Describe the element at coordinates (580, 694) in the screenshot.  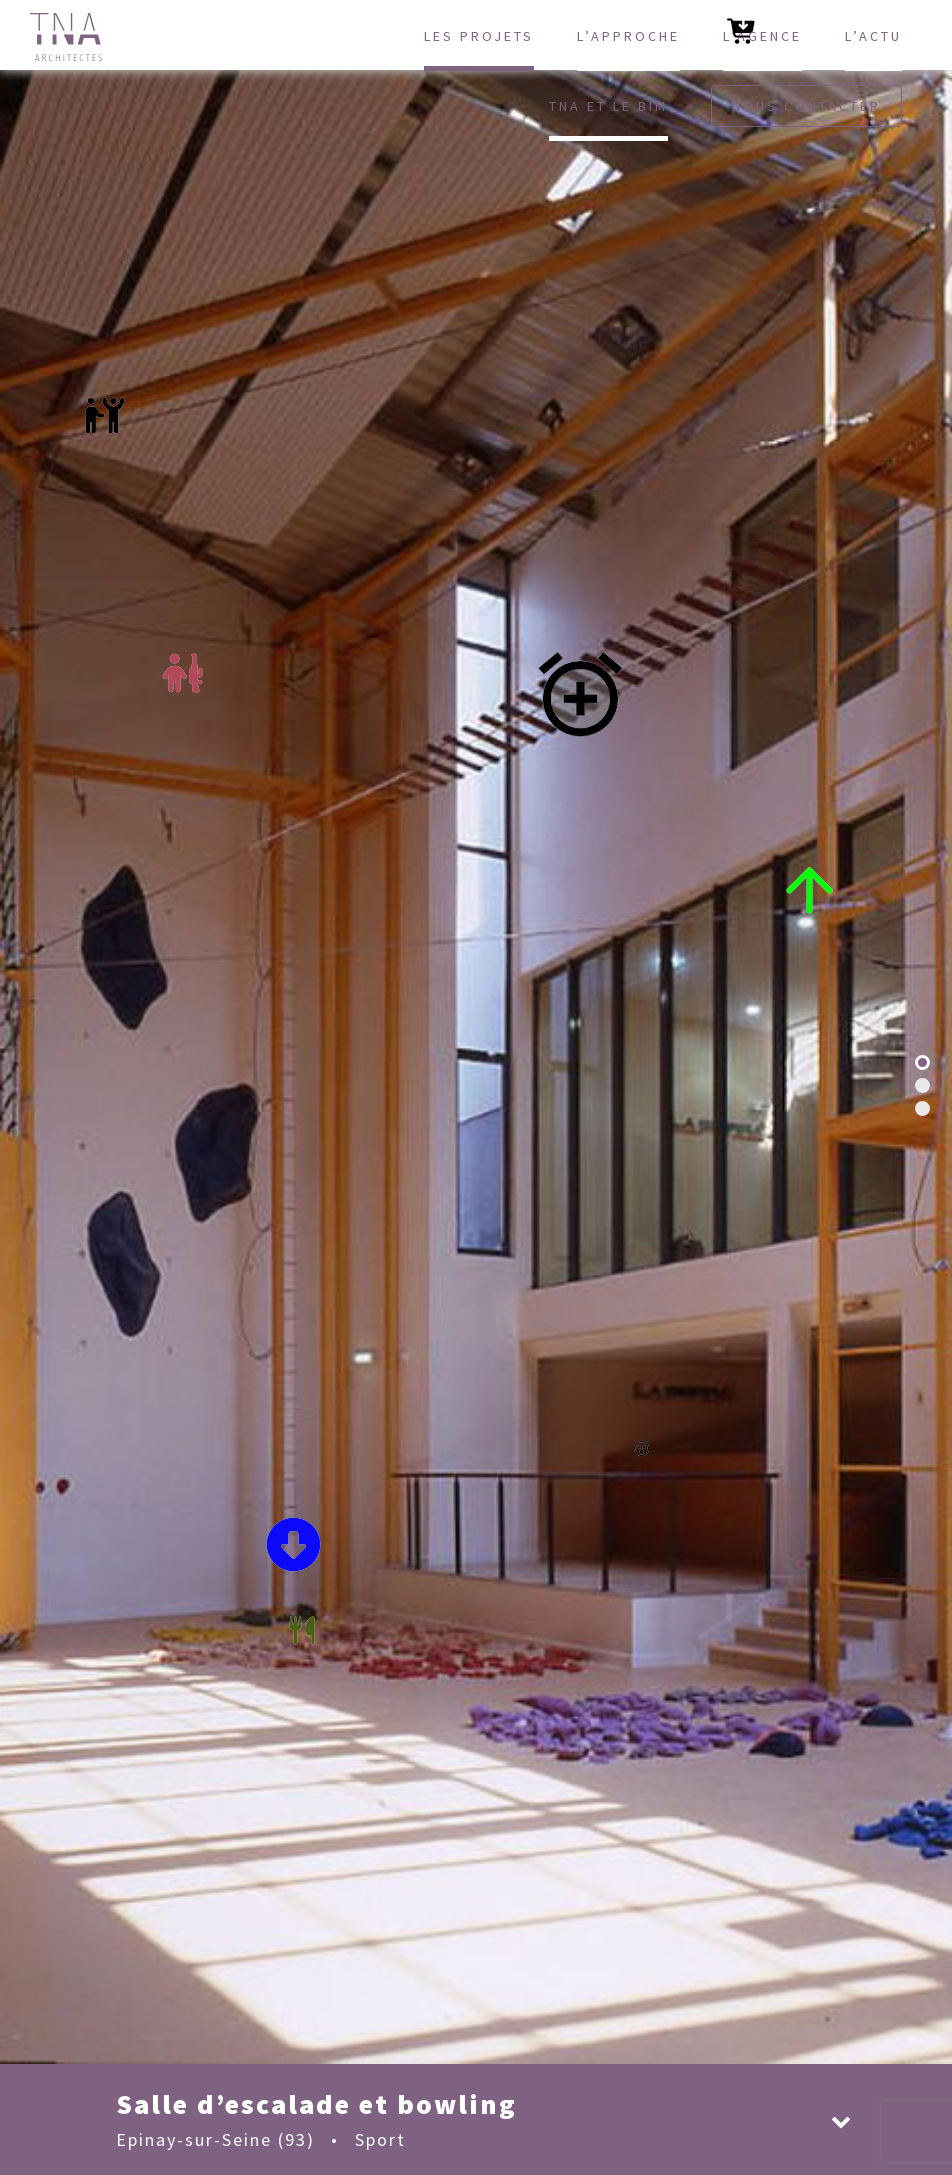
I see `add a new alarm` at that location.